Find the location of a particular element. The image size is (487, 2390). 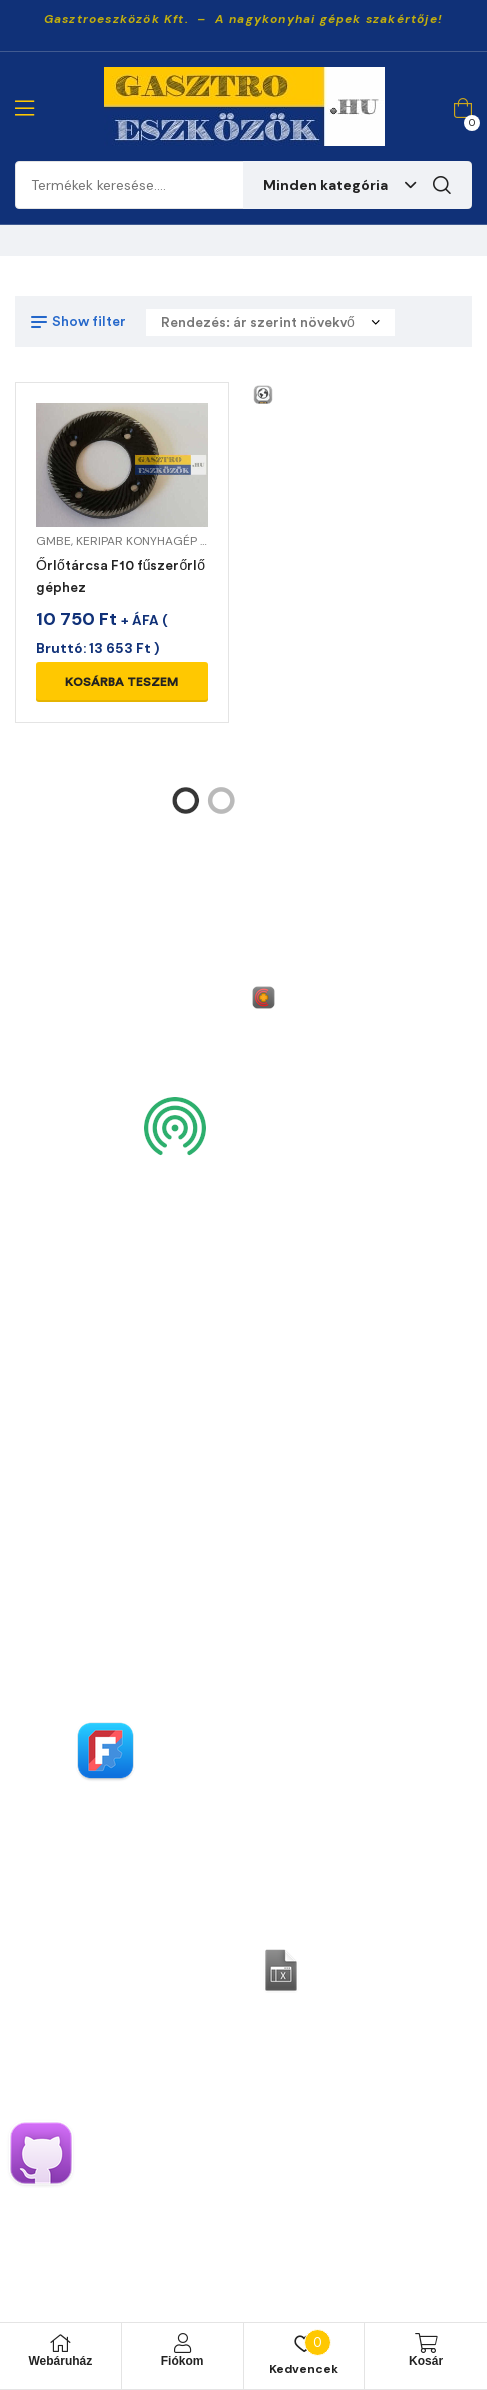

connect your flickr account is located at coordinates (203, 800).